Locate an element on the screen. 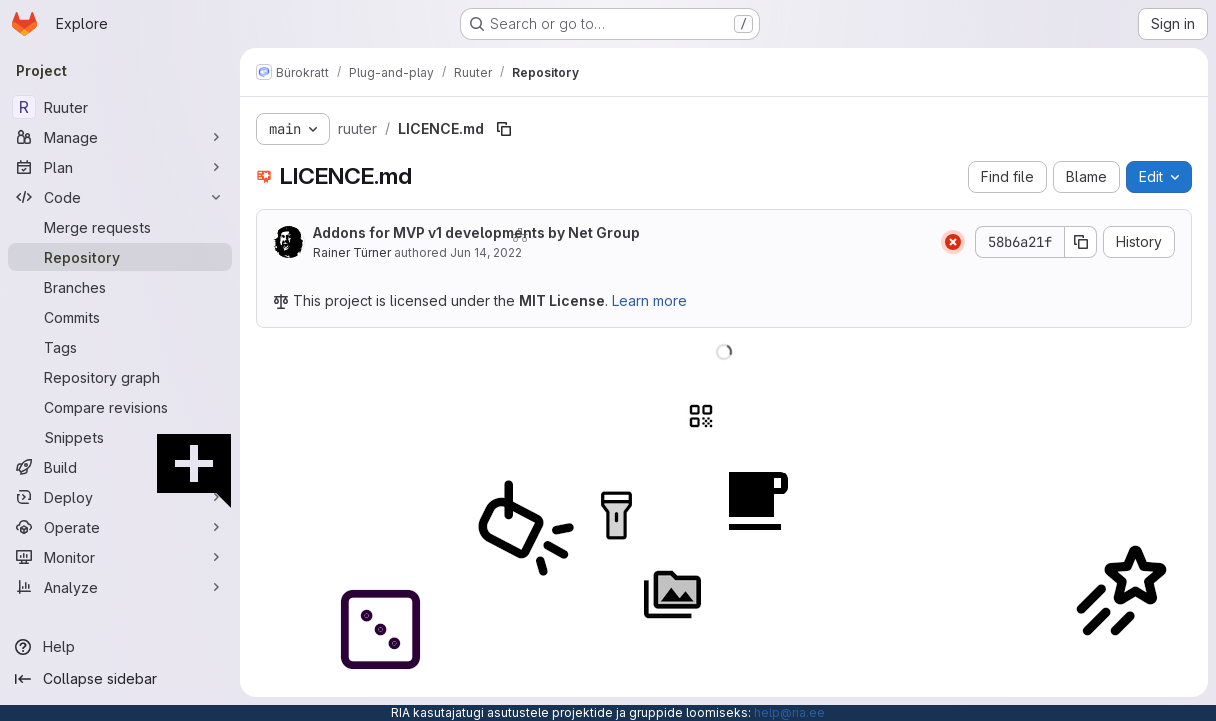 The width and height of the screenshot is (1216, 721). spotlight or highlight feature is located at coordinates (526, 528).